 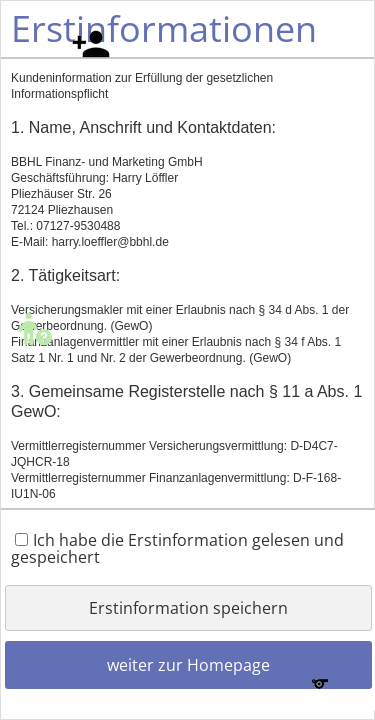 I want to click on add a new contact, so click(x=91, y=44).